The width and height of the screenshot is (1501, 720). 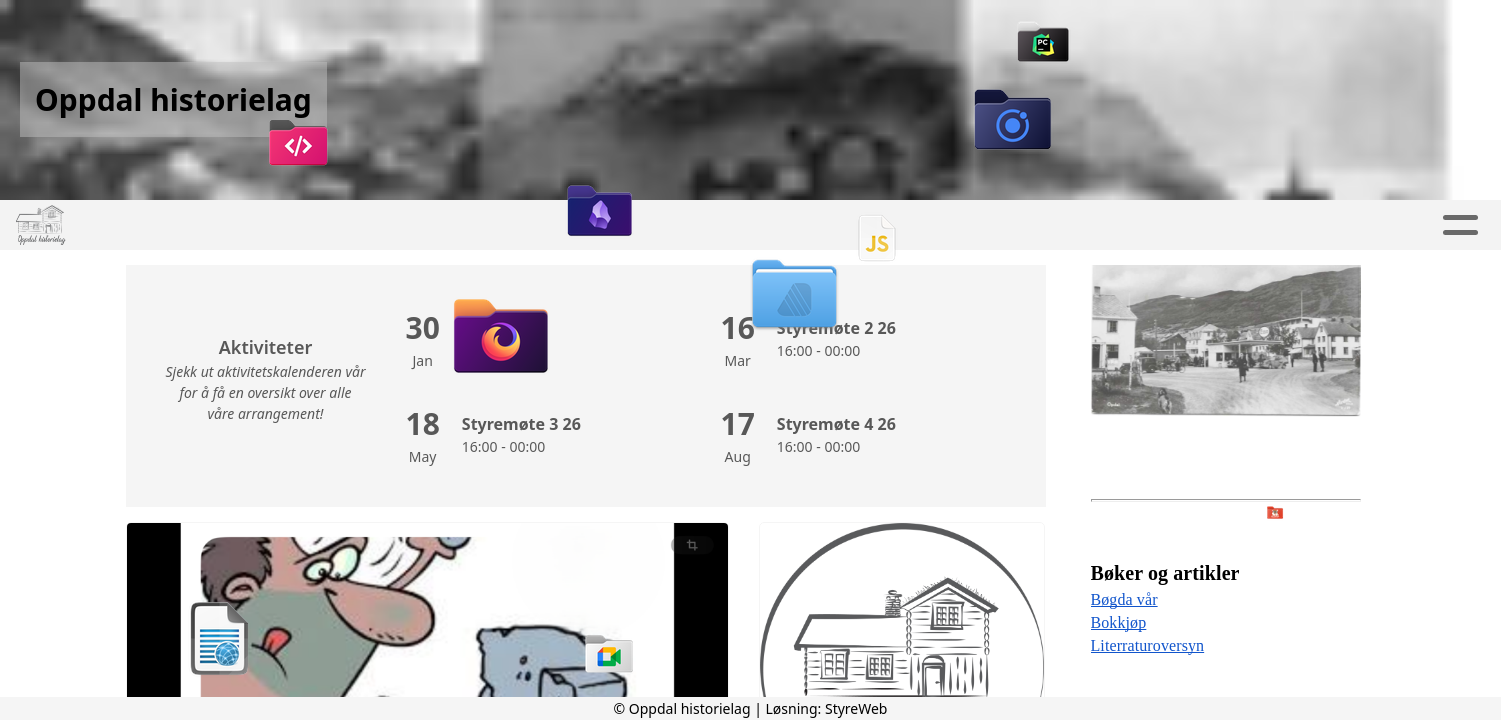 What do you see at coordinates (599, 212) in the screenshot?
I see `open obsidian vault folder` at bounding box center [599, 212].